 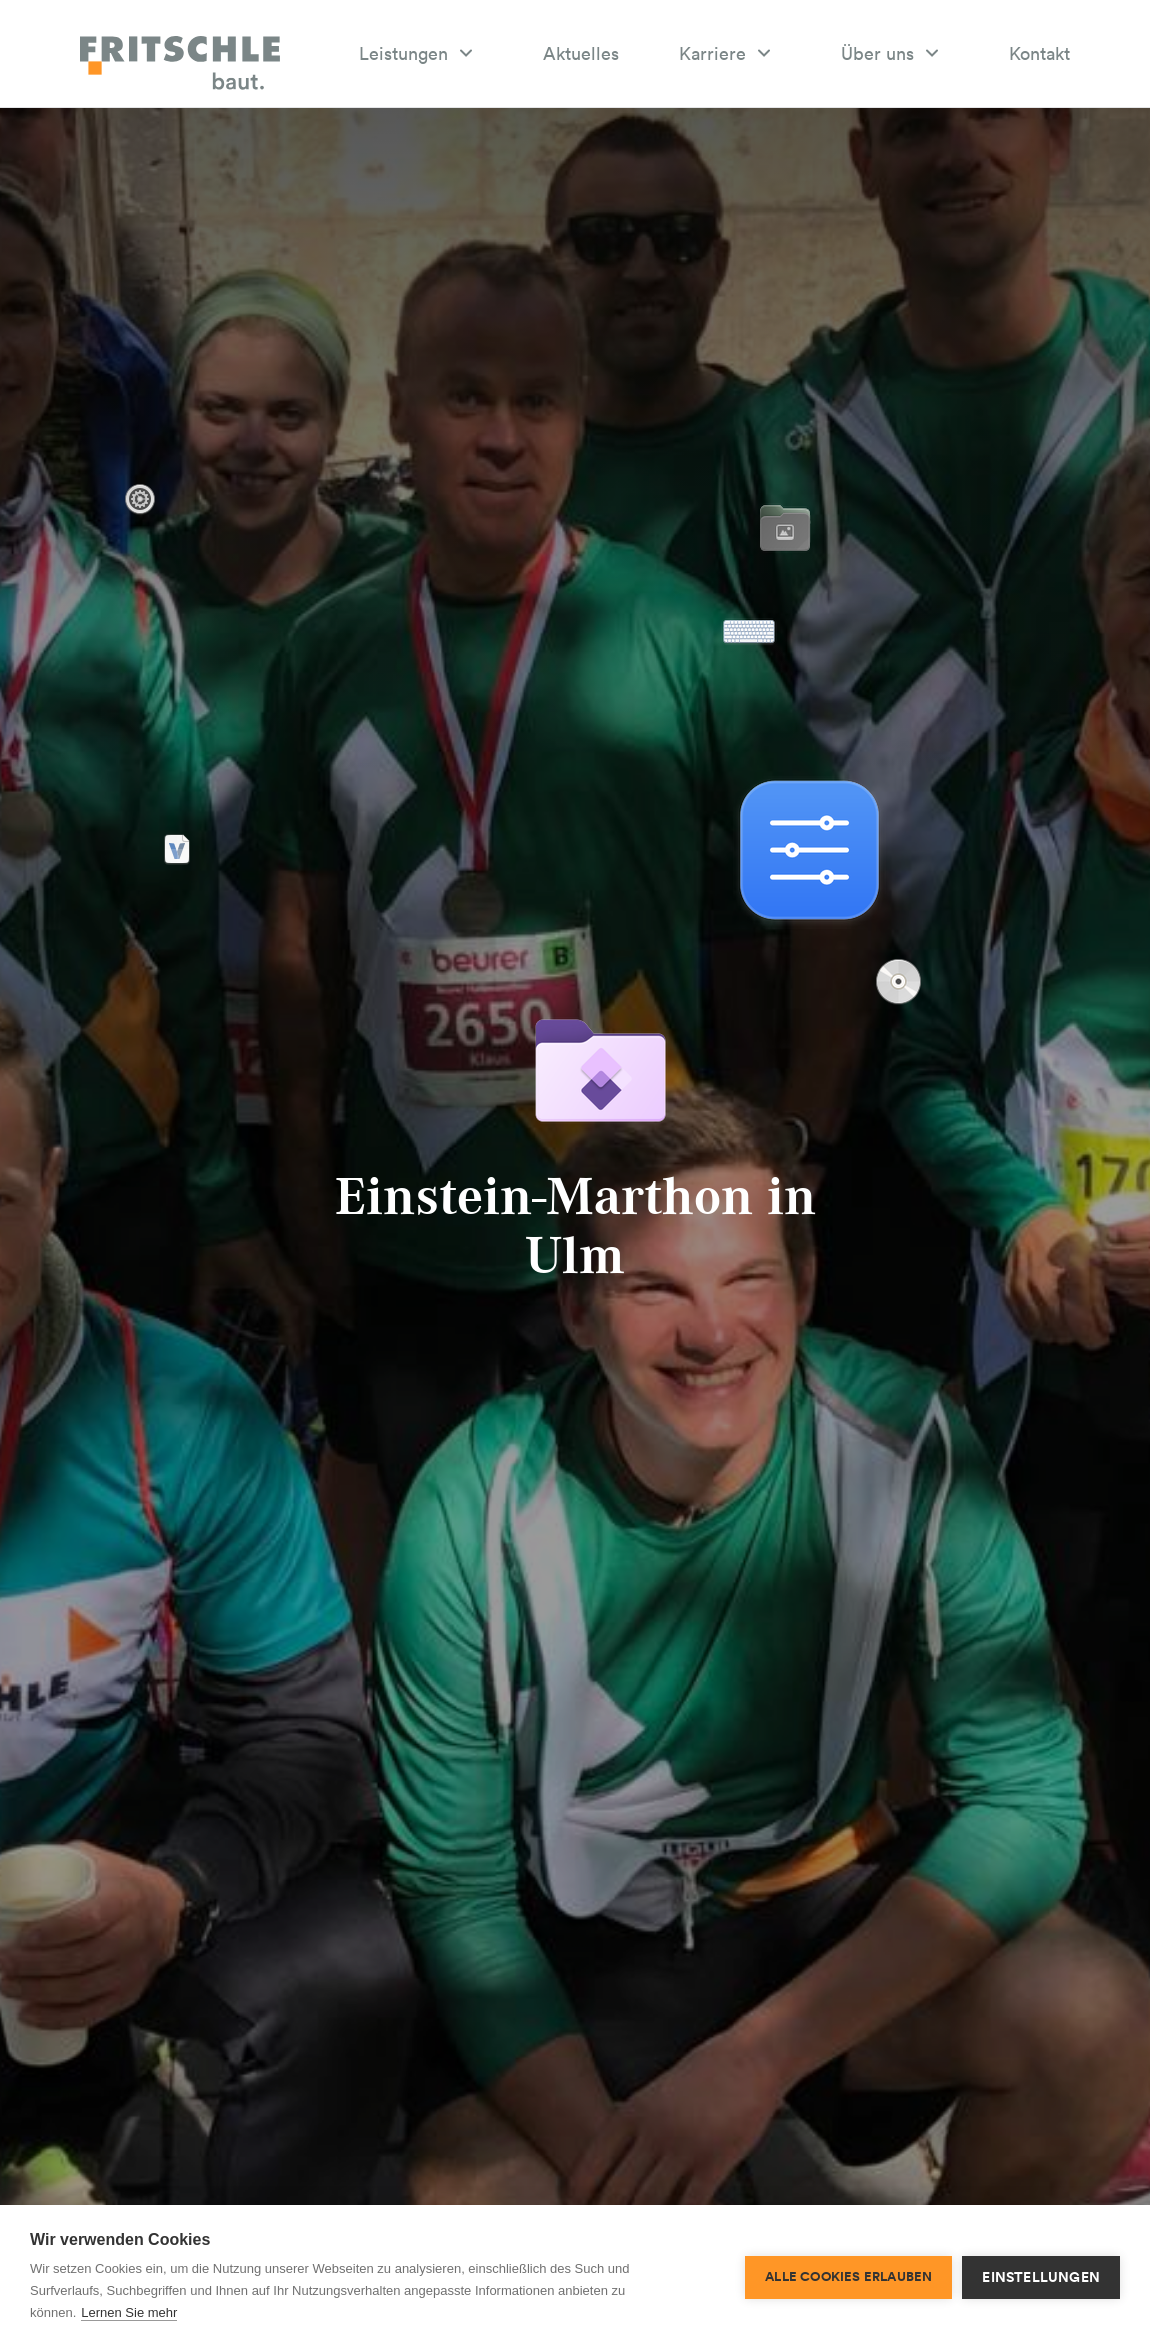 I want to click on open desktop display settings, so click(x=809, y=852).